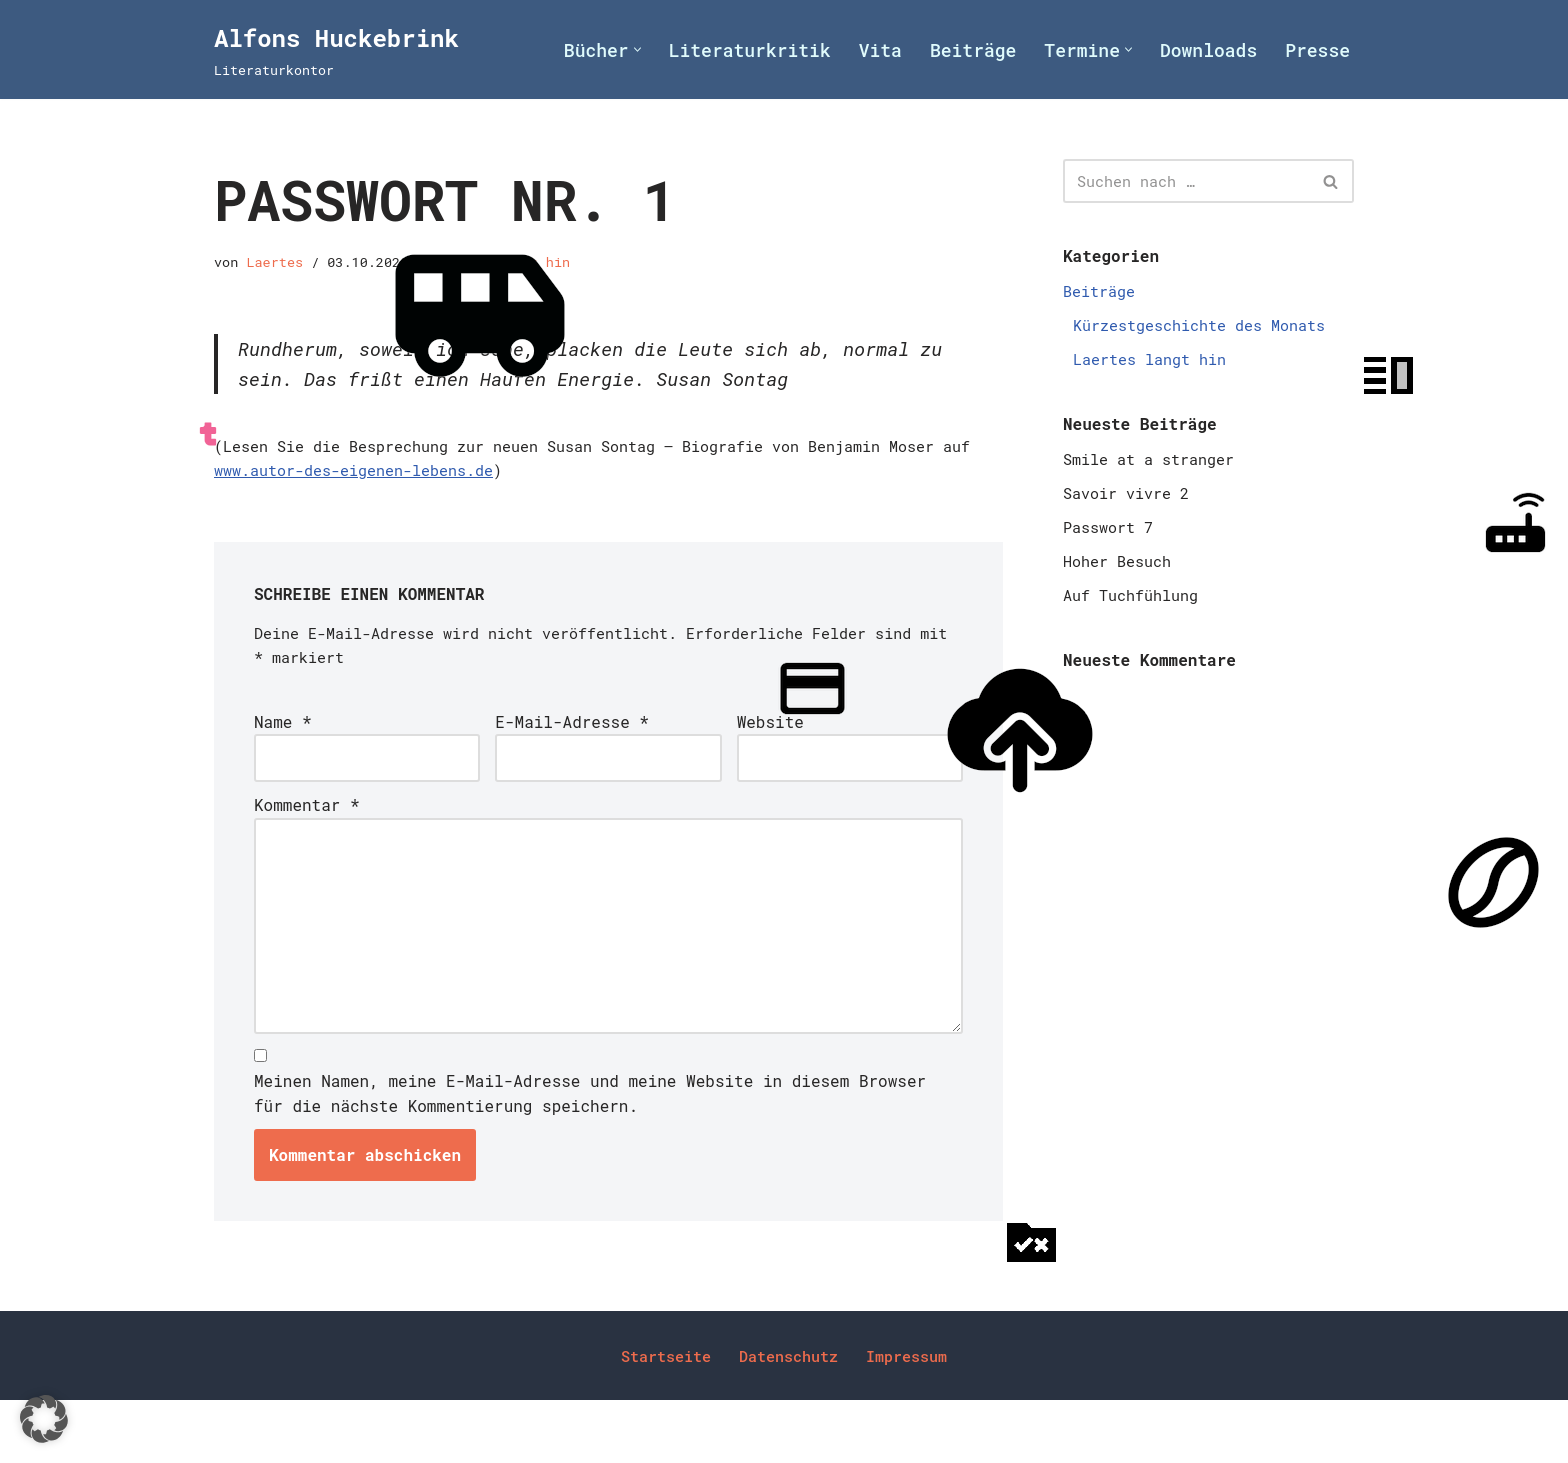  I want to click on book a shuttle or van service, so click(480, 311).